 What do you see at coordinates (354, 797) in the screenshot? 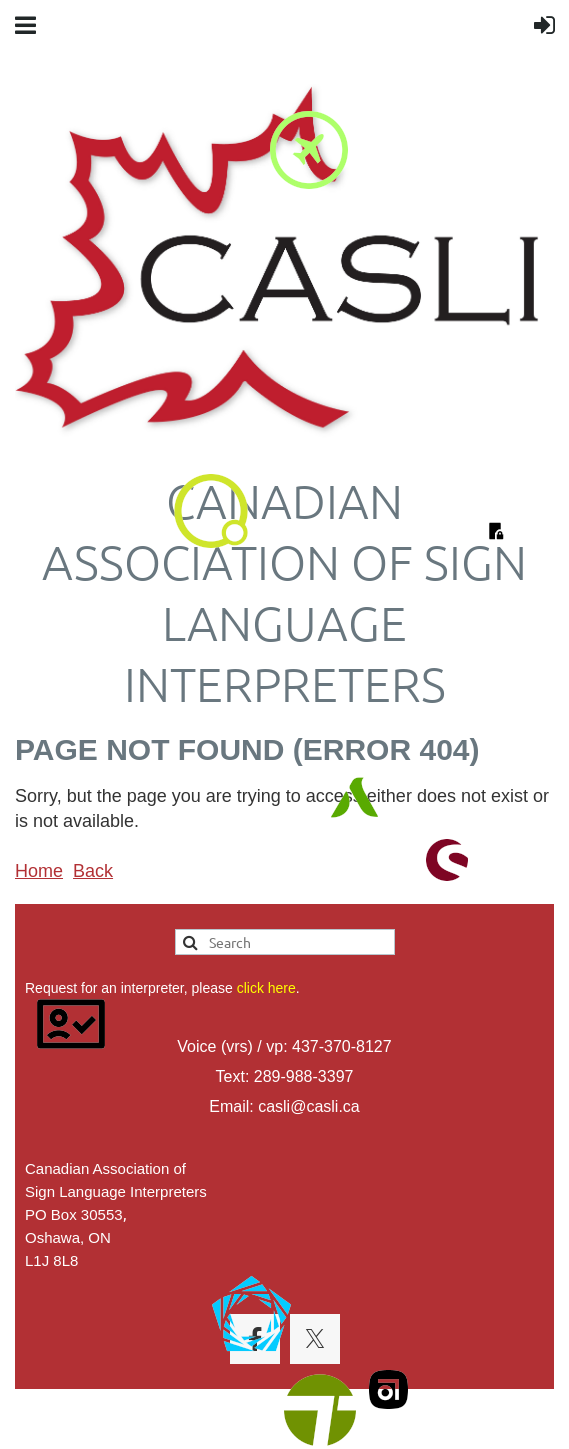
I see `akasa air airline logo` at bounding box center [354, 797].